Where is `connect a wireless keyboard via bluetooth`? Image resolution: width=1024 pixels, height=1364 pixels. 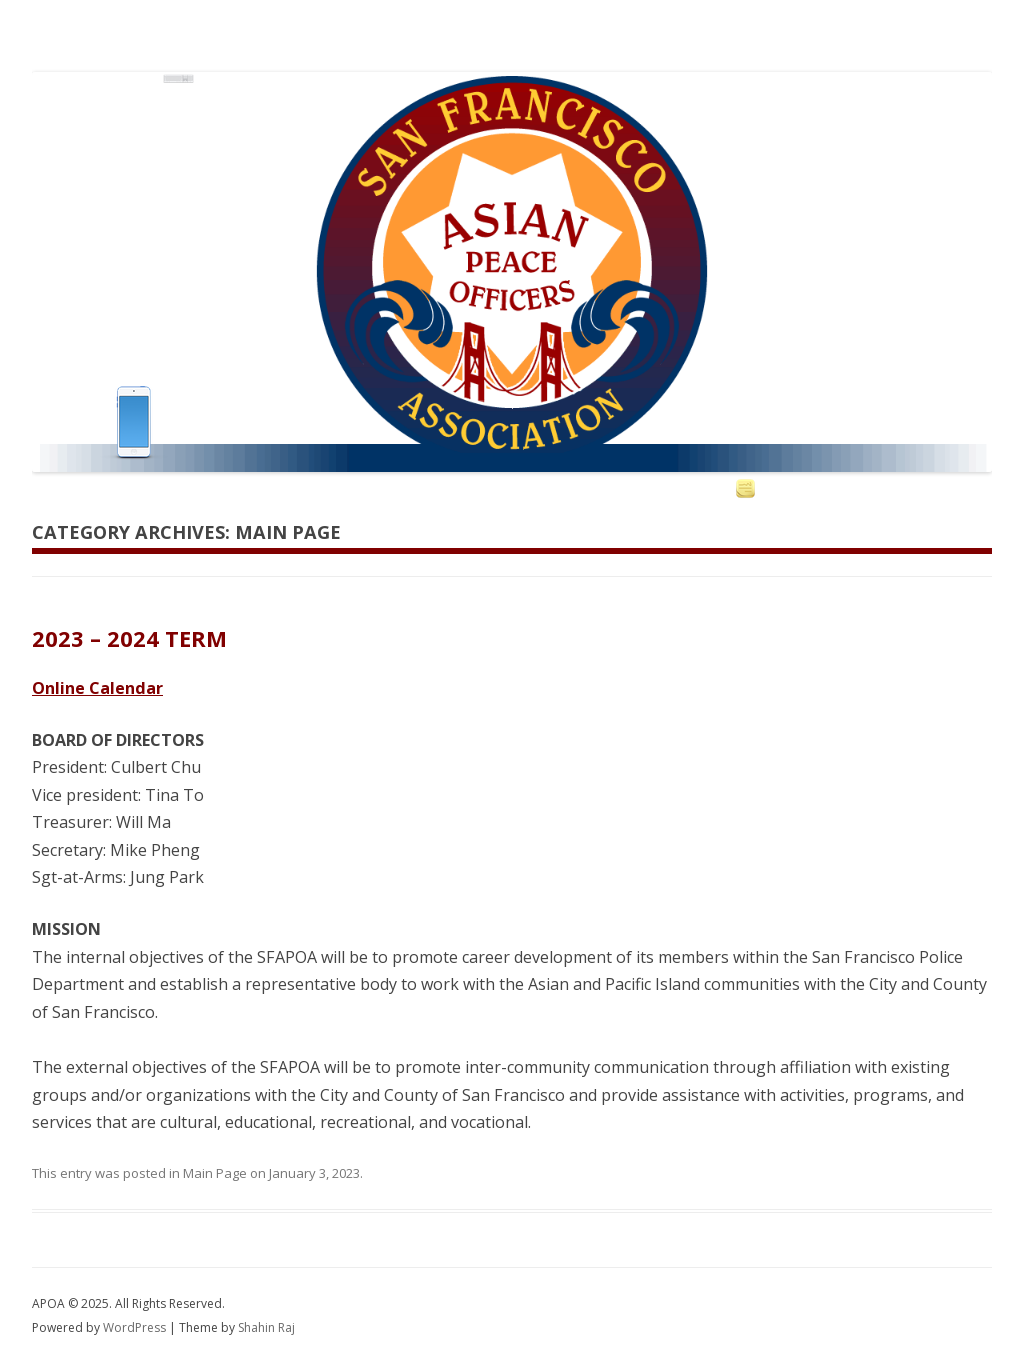 connect a wireless keyboard via bluetooth is located at coordinates (178, 78).